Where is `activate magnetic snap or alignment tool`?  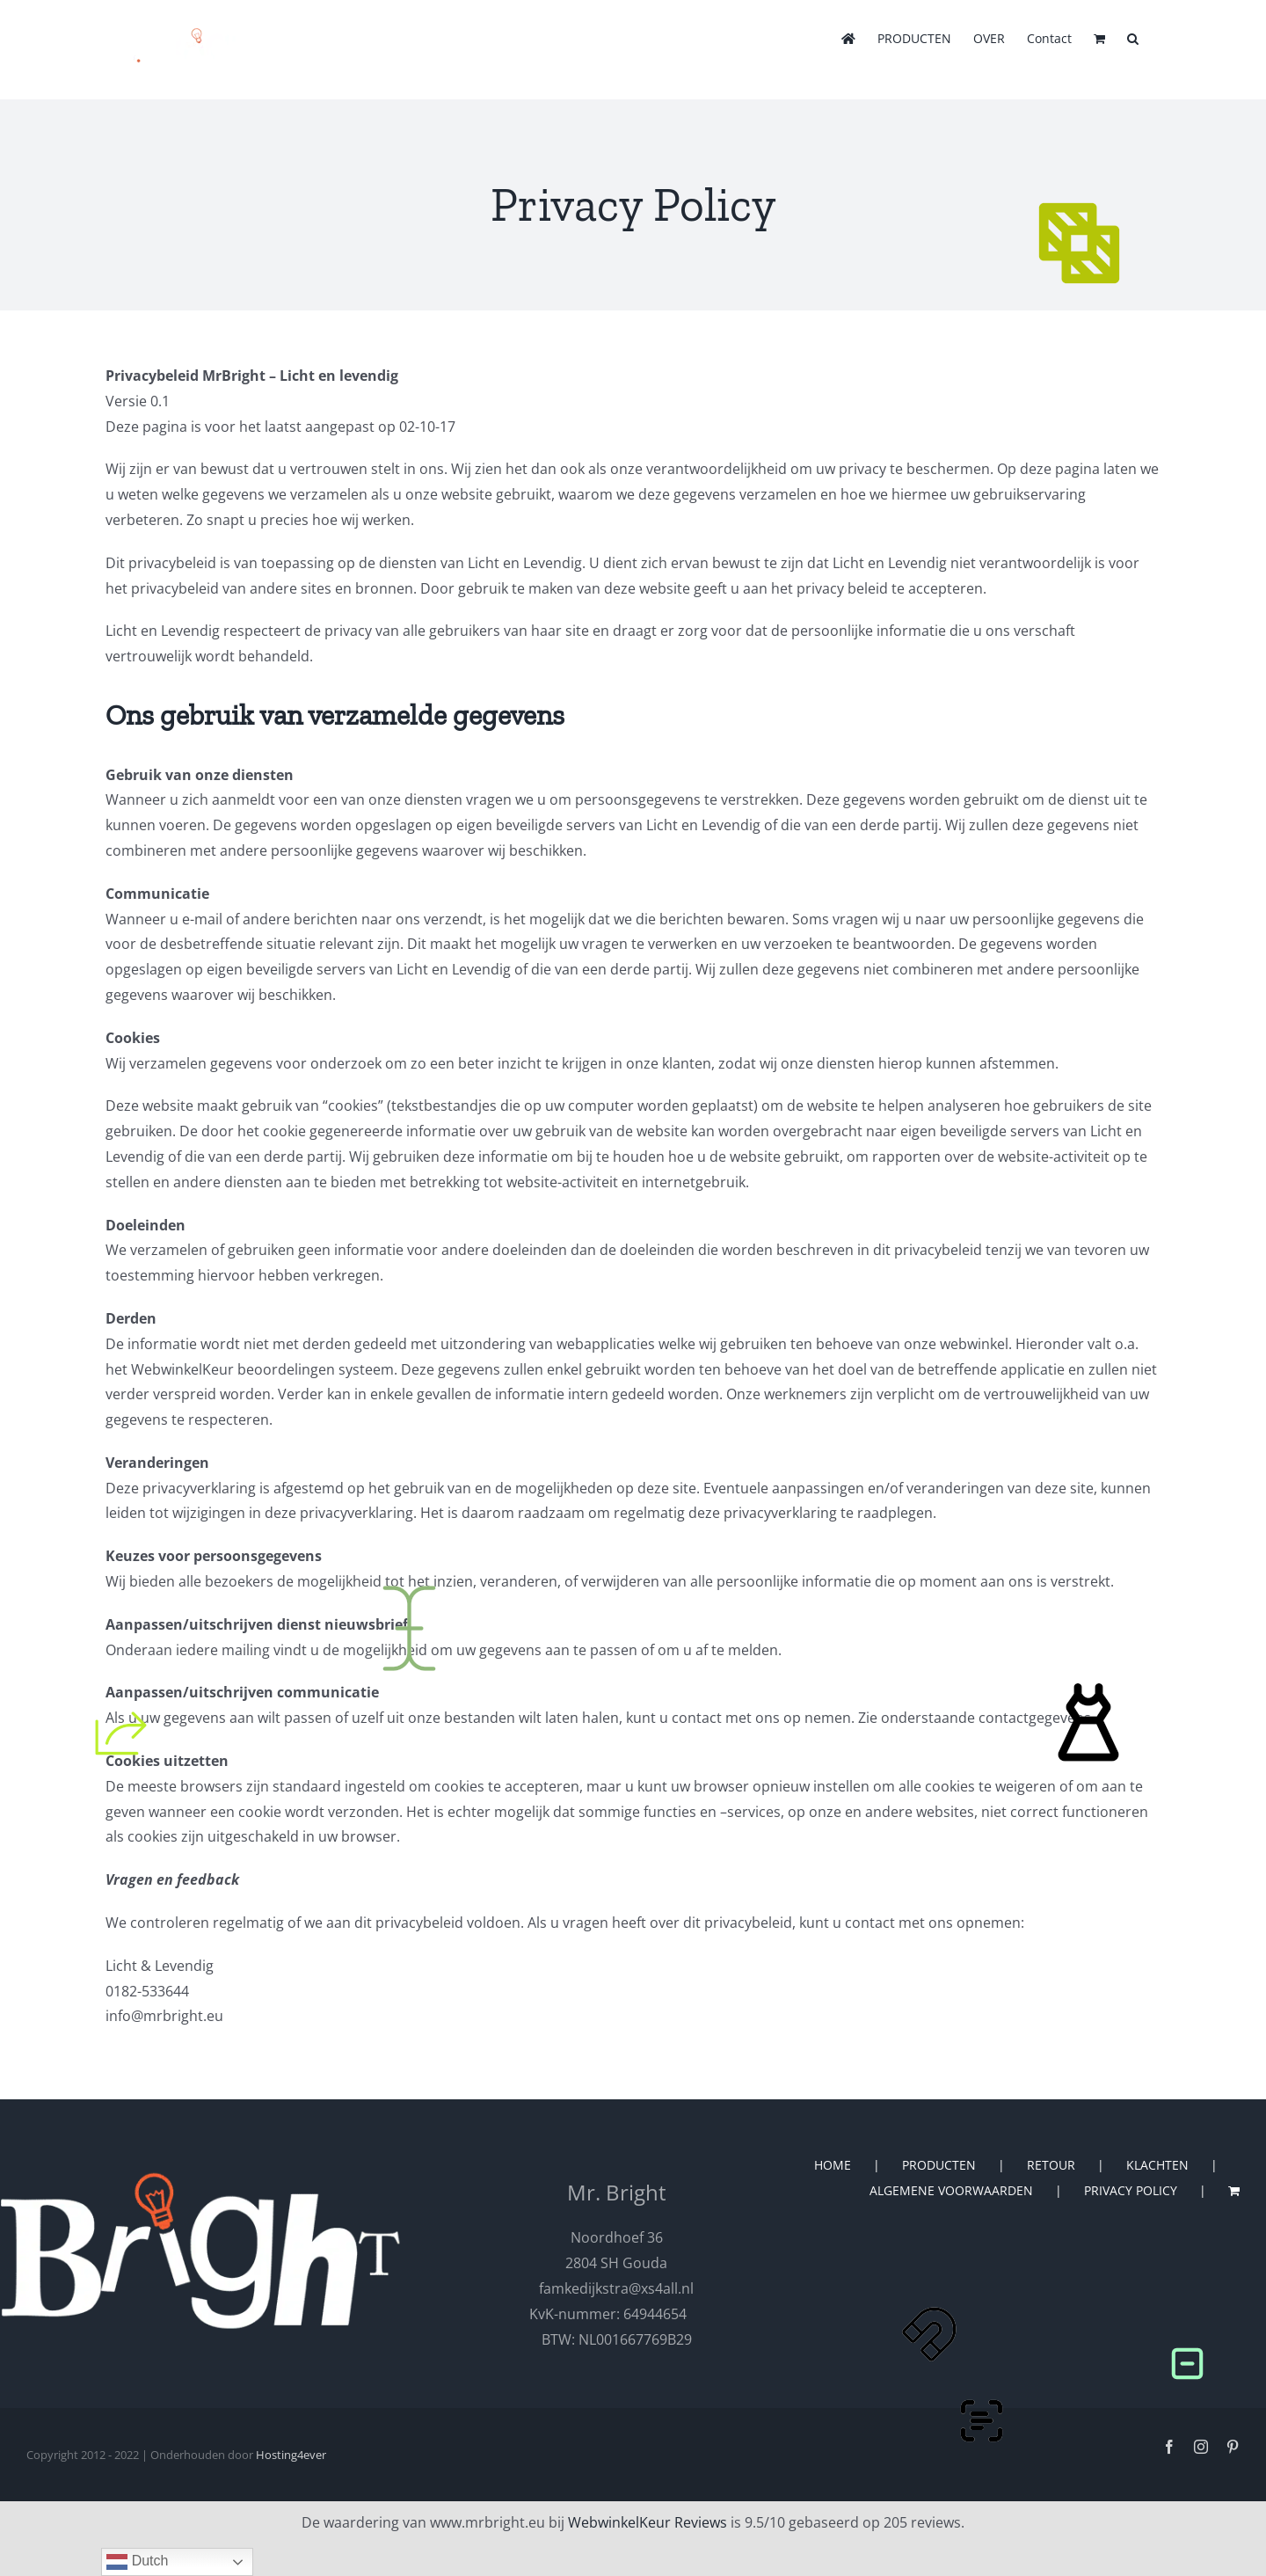
activate magnetic snap or alignment tool is located at coordinates (930, 2333).